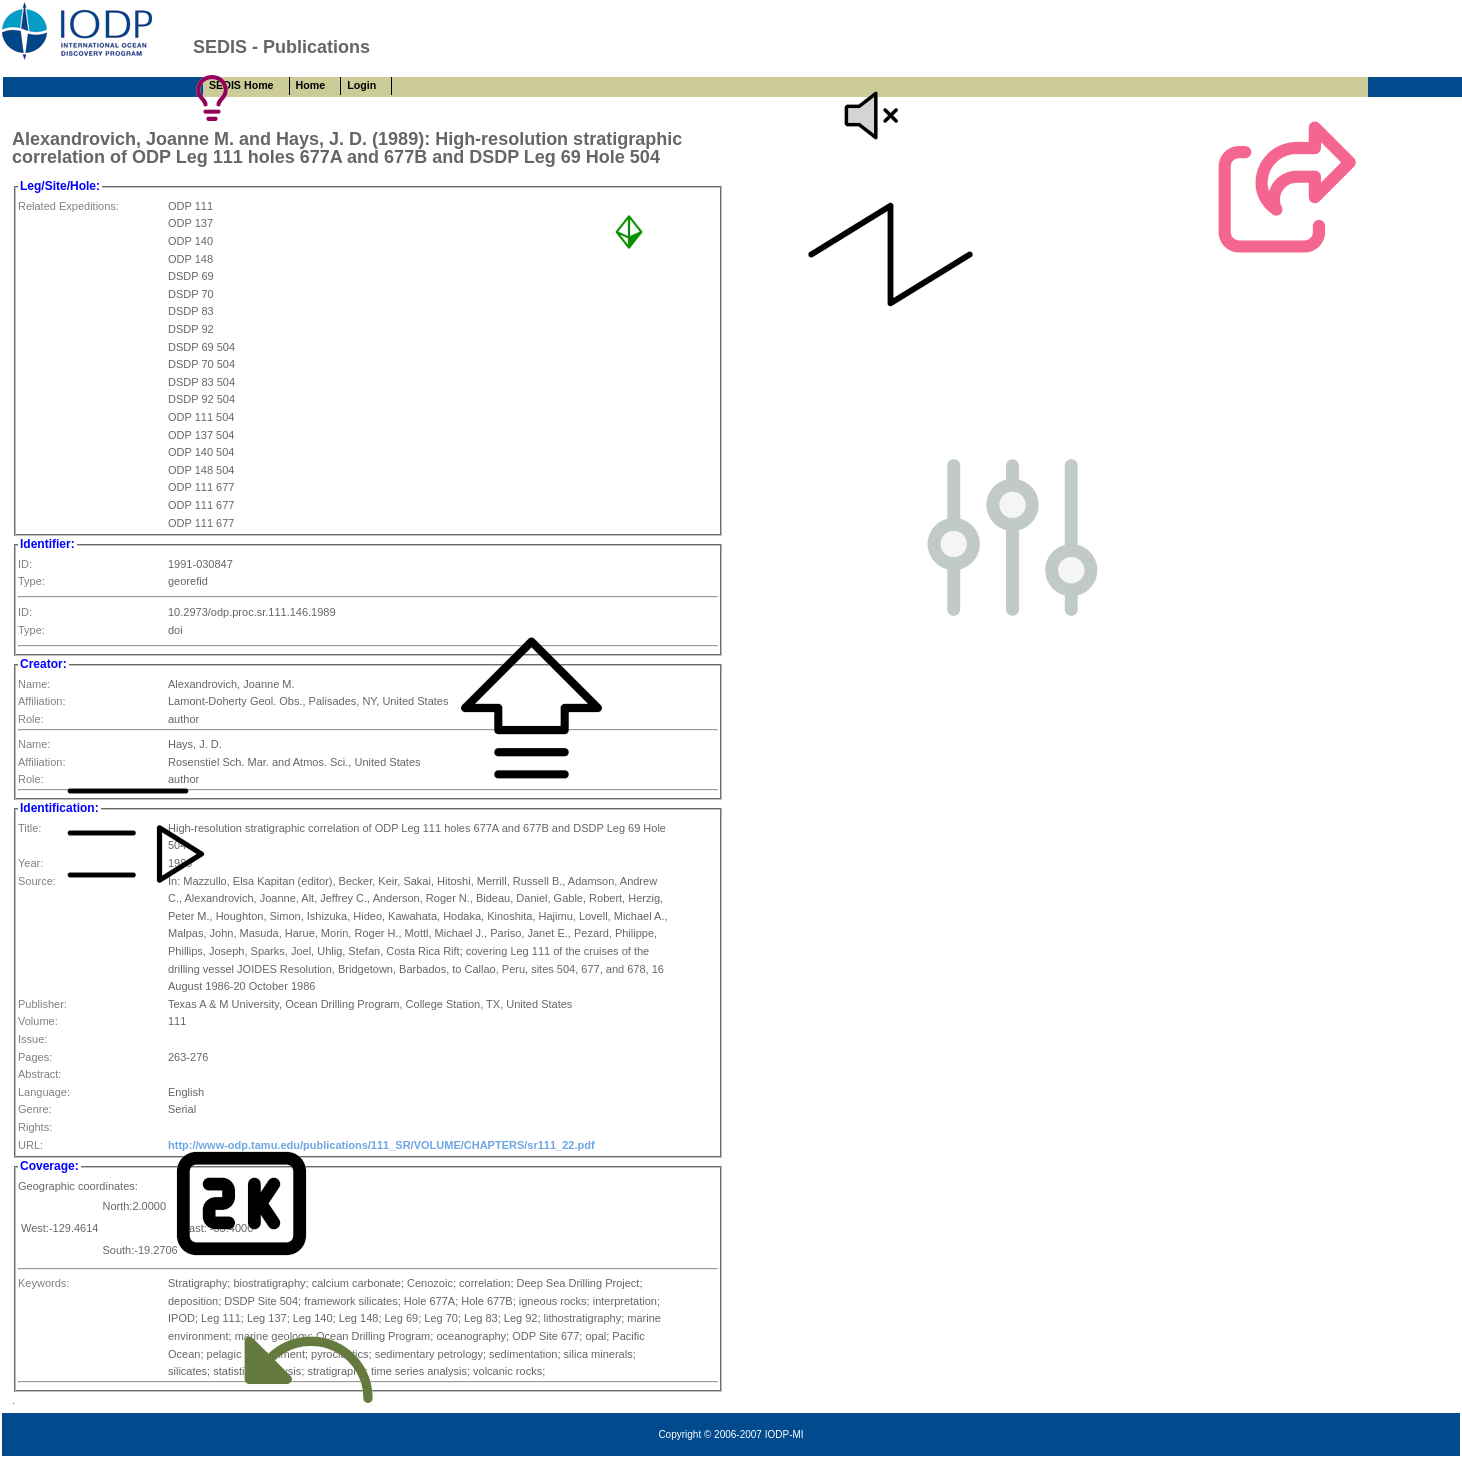  Describe the element at coordinates (128, 833) in the screenshot. I see `view playback queue` at that location.